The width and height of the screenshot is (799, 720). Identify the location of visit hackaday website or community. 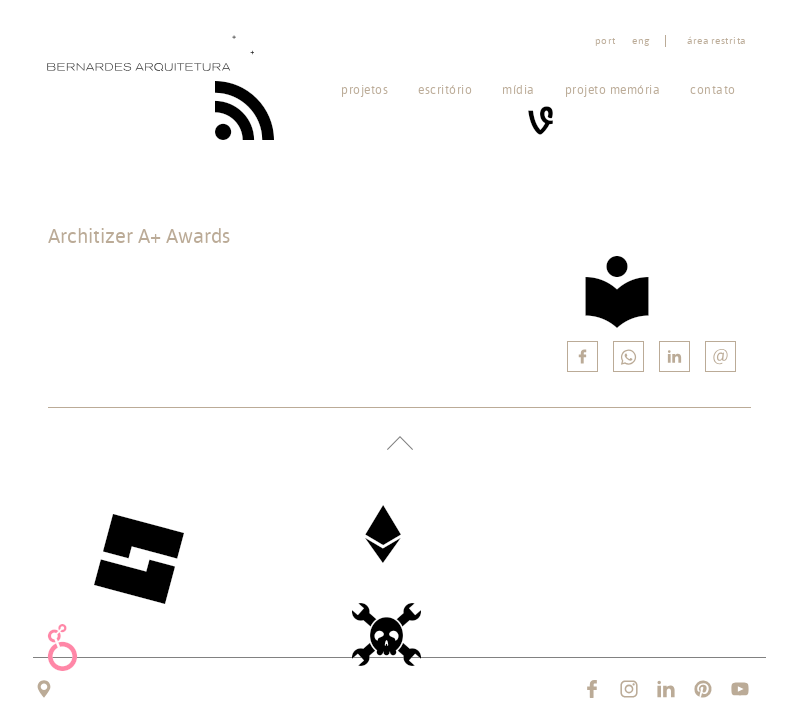
(386, 634).